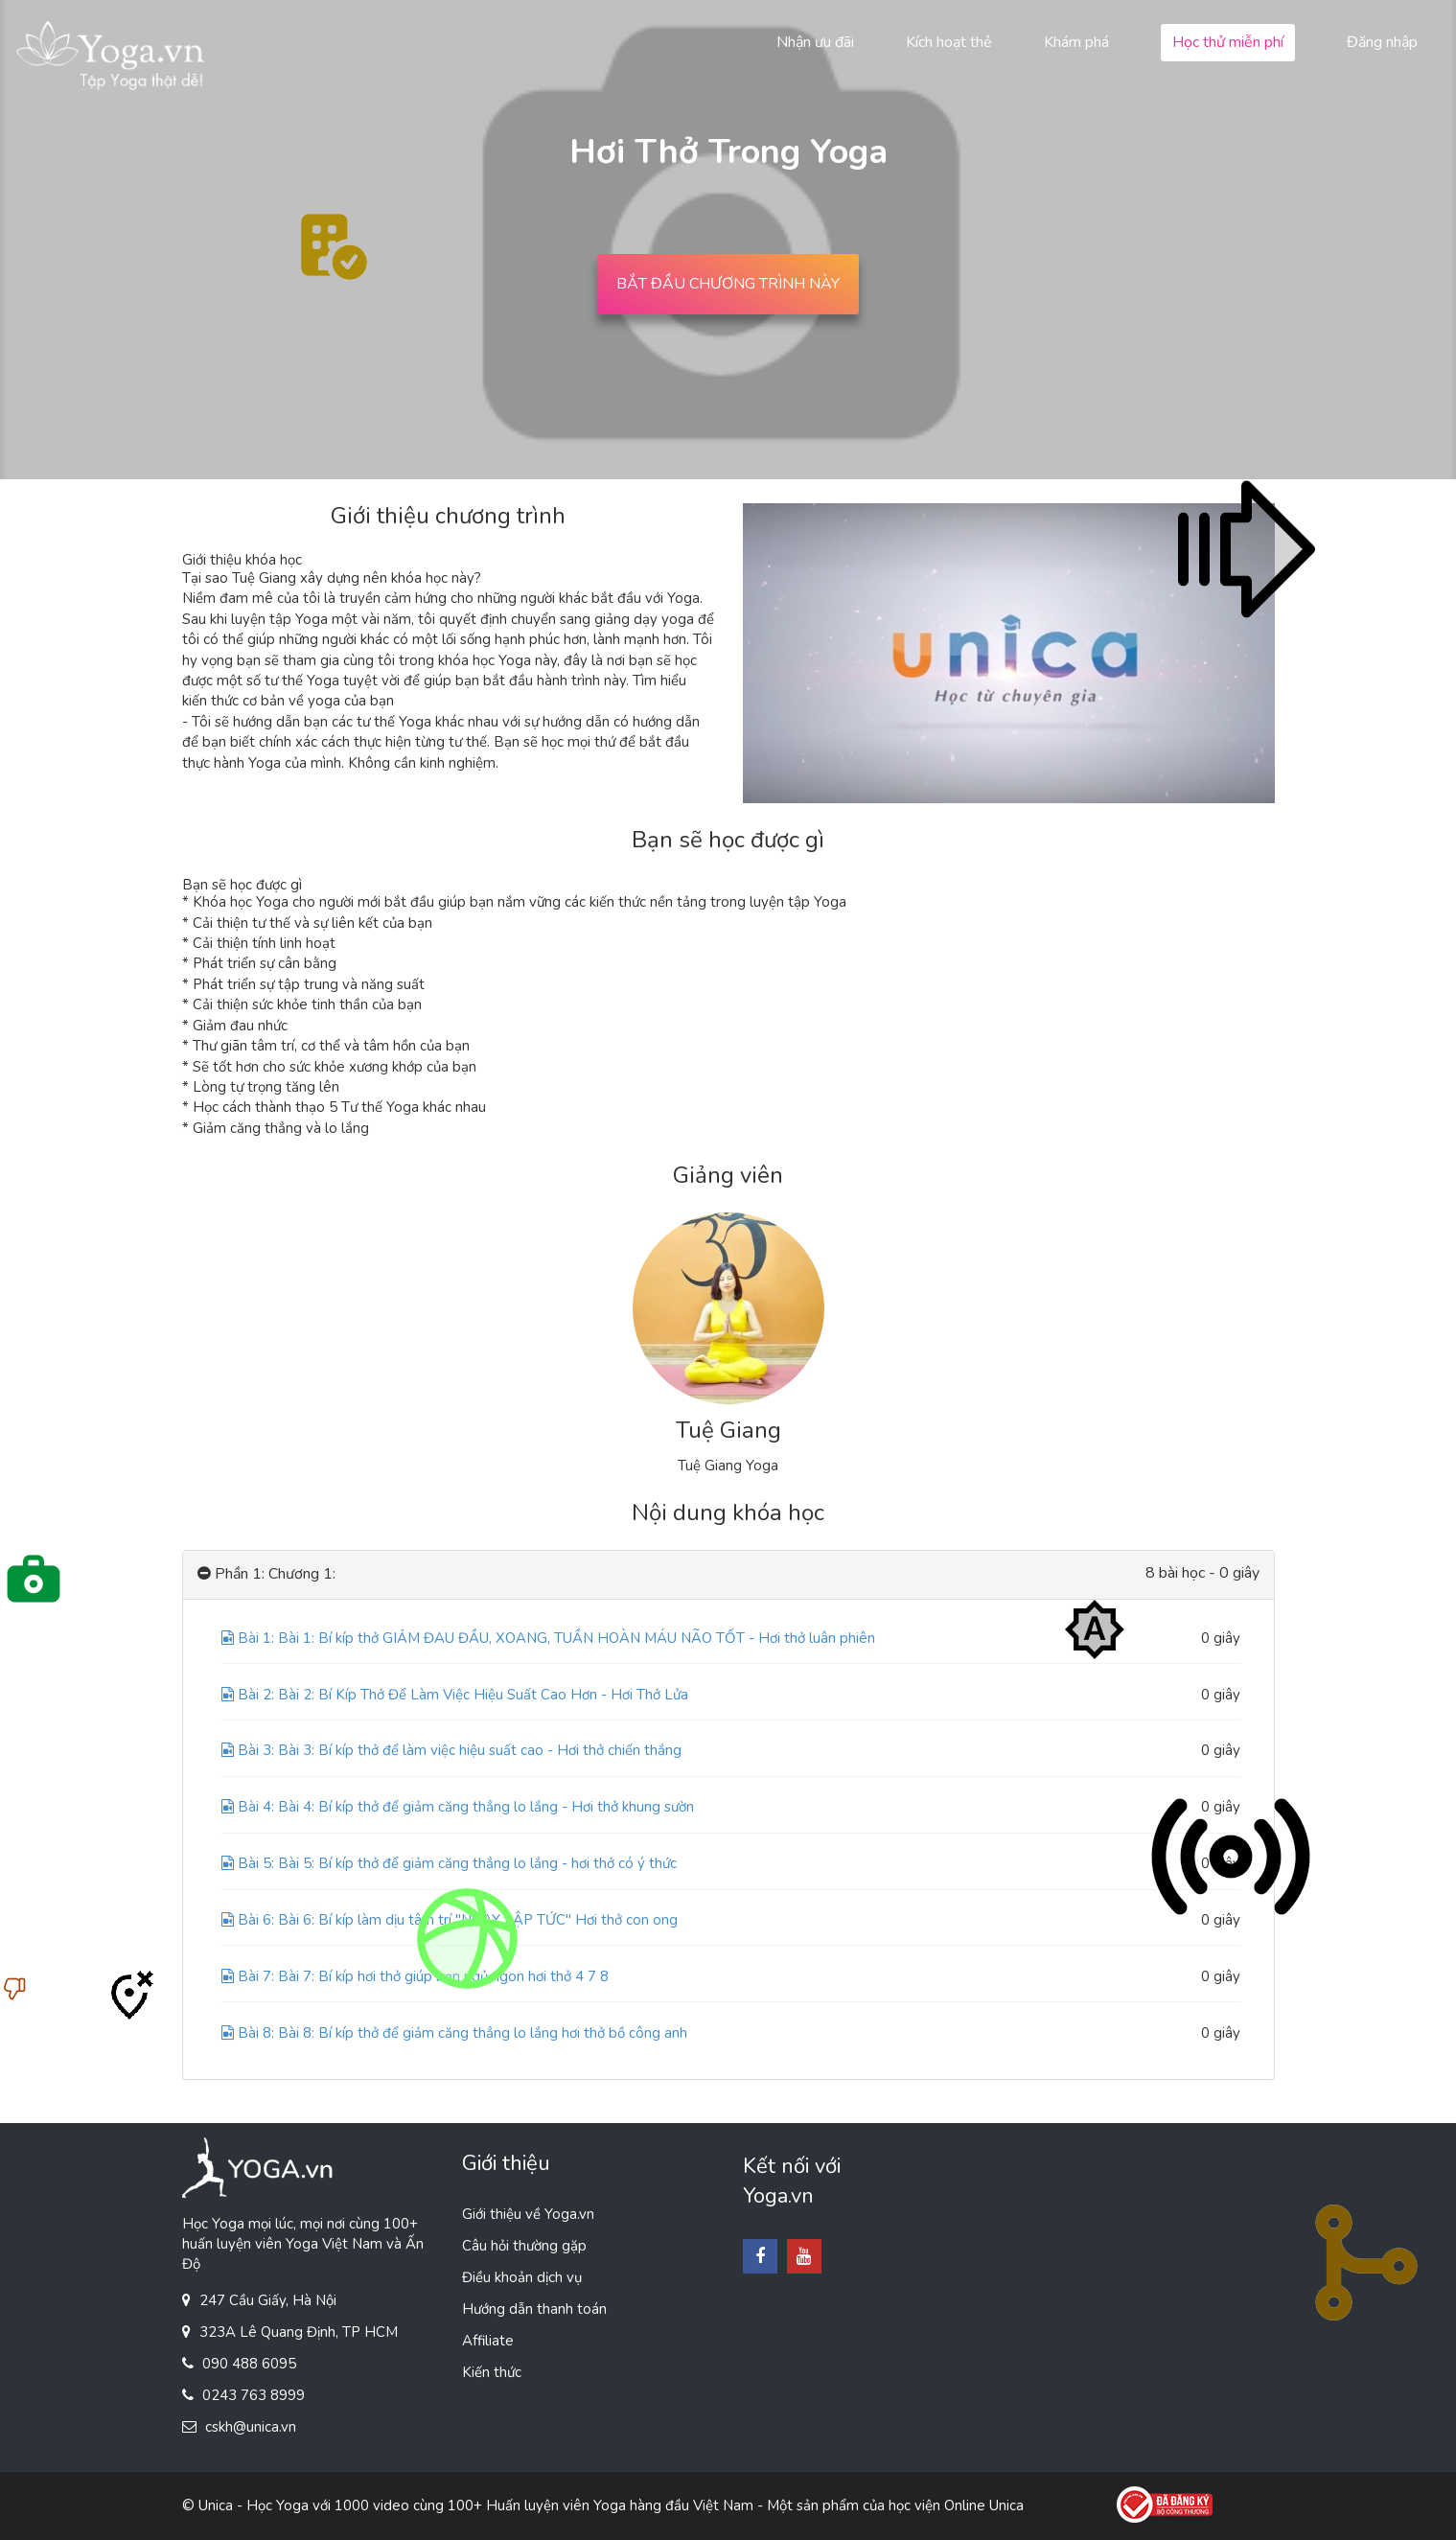 This screenshot has height=2540, width=1456. I want to click on dislike or downvote content, so click(14, 1988).